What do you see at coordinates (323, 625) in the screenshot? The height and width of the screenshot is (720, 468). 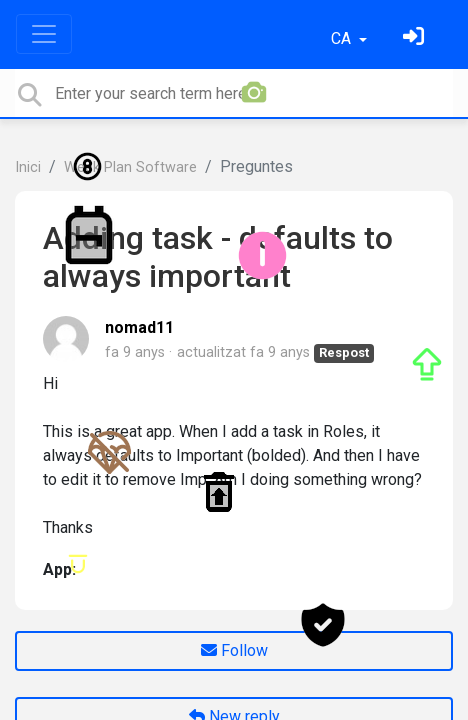 I see `indicates verified or secure status` at bounding box center [323, 625].